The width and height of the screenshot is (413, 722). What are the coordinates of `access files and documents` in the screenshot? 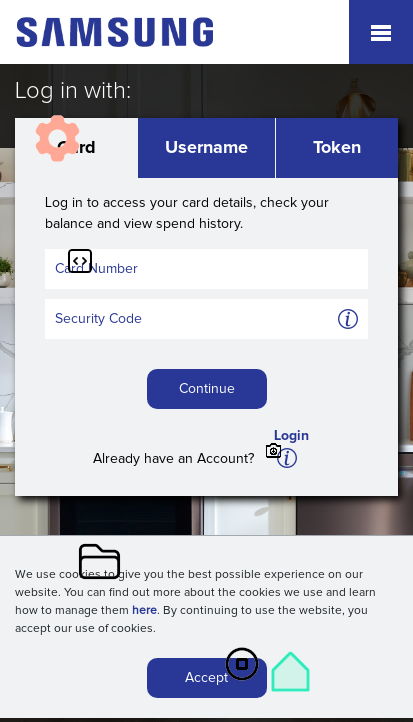 It's located at (99, 561).